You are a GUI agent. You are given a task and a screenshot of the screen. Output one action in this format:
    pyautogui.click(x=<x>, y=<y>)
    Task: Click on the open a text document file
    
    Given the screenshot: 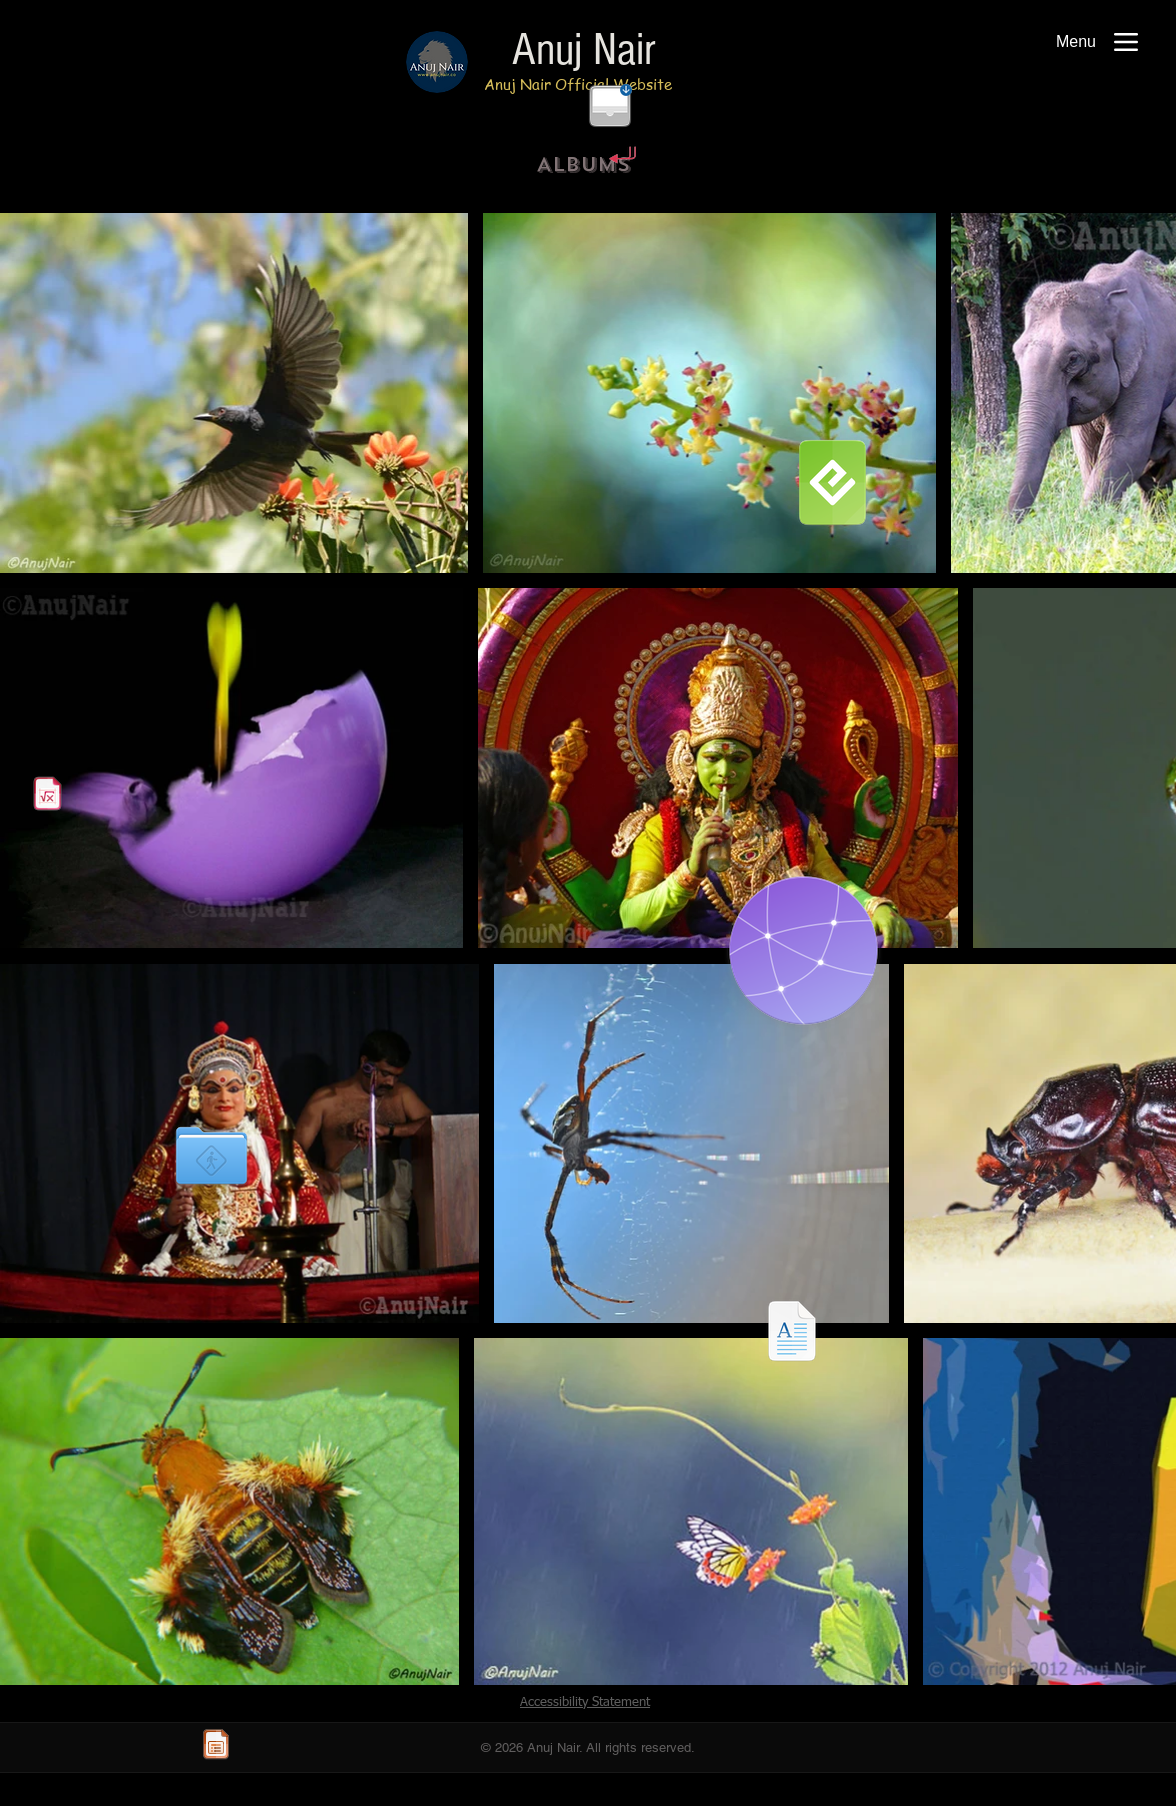 What is the action you would take?
    pyautogui.click(x=792, y=1331)
    